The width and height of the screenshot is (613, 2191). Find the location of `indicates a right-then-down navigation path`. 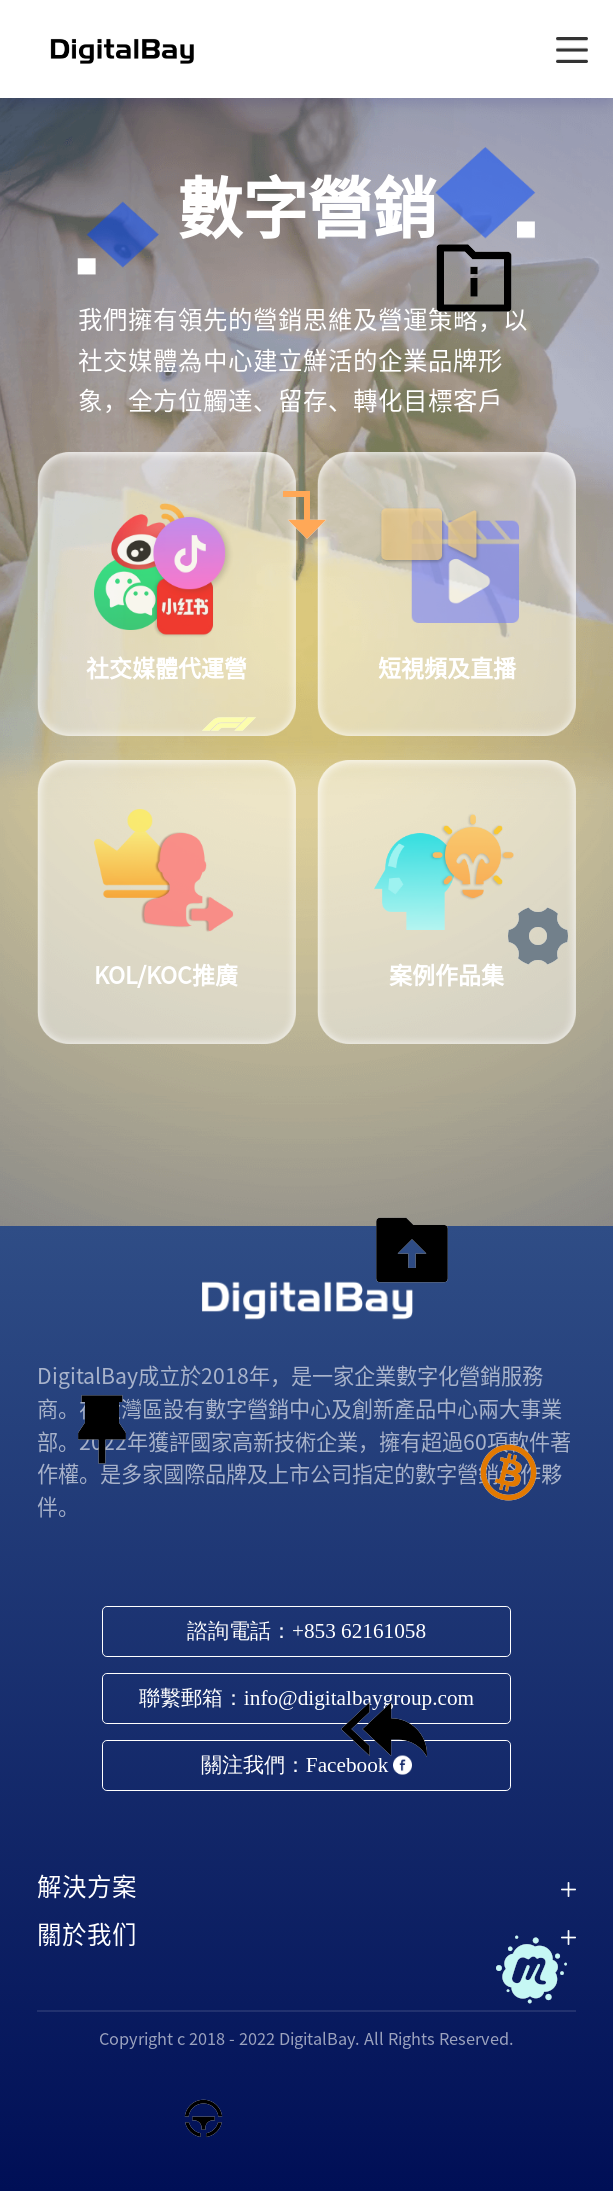

indicates a right-then-down navigation path is located at coordinates (304, 512).